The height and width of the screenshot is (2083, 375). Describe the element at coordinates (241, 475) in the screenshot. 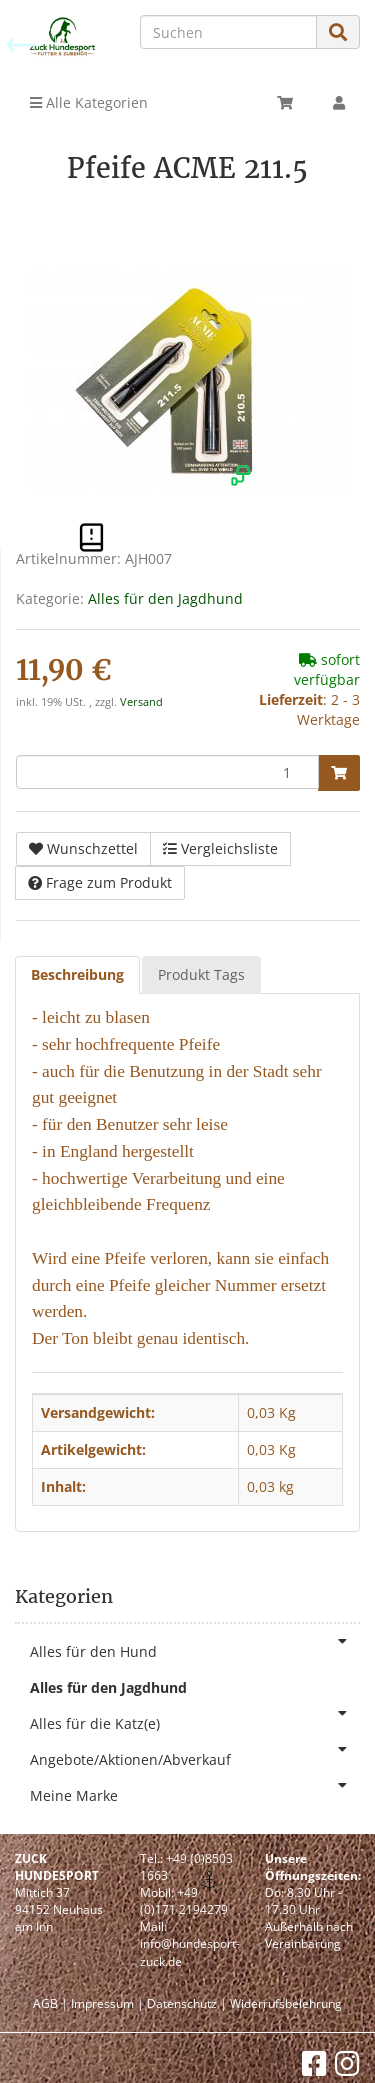

I see `select a wall-mounted light fixture` at that location.